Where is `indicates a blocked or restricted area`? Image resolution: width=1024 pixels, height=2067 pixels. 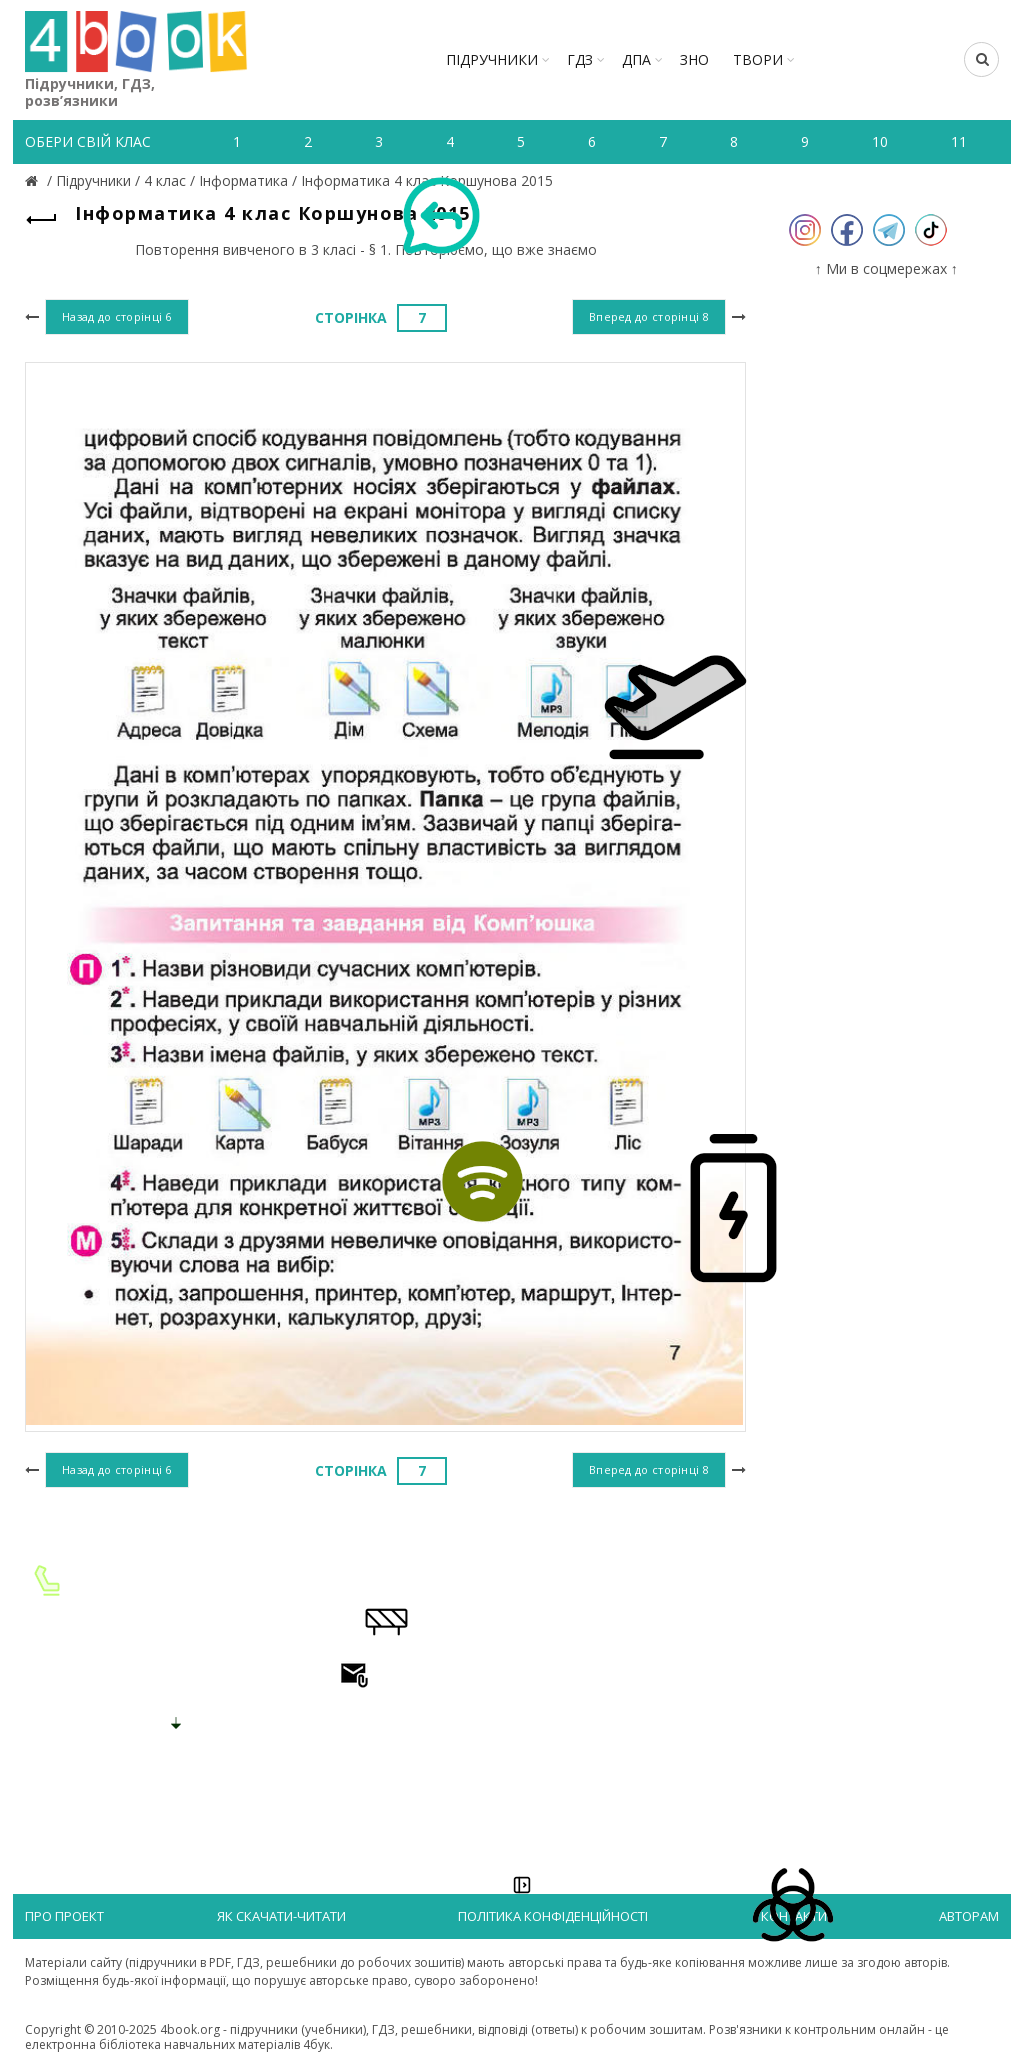 indicates a blocked or restricted area is located at coordinates (386, 1620).